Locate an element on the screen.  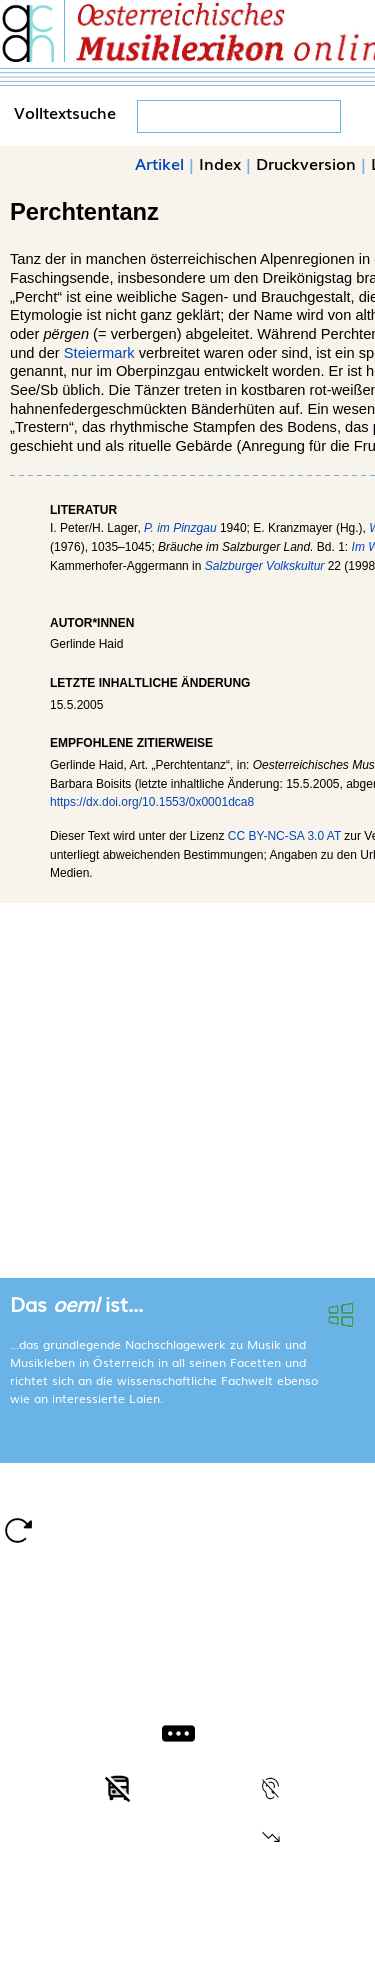
indicates transfers are not available at this stop is located at coordinates (118, 1788).